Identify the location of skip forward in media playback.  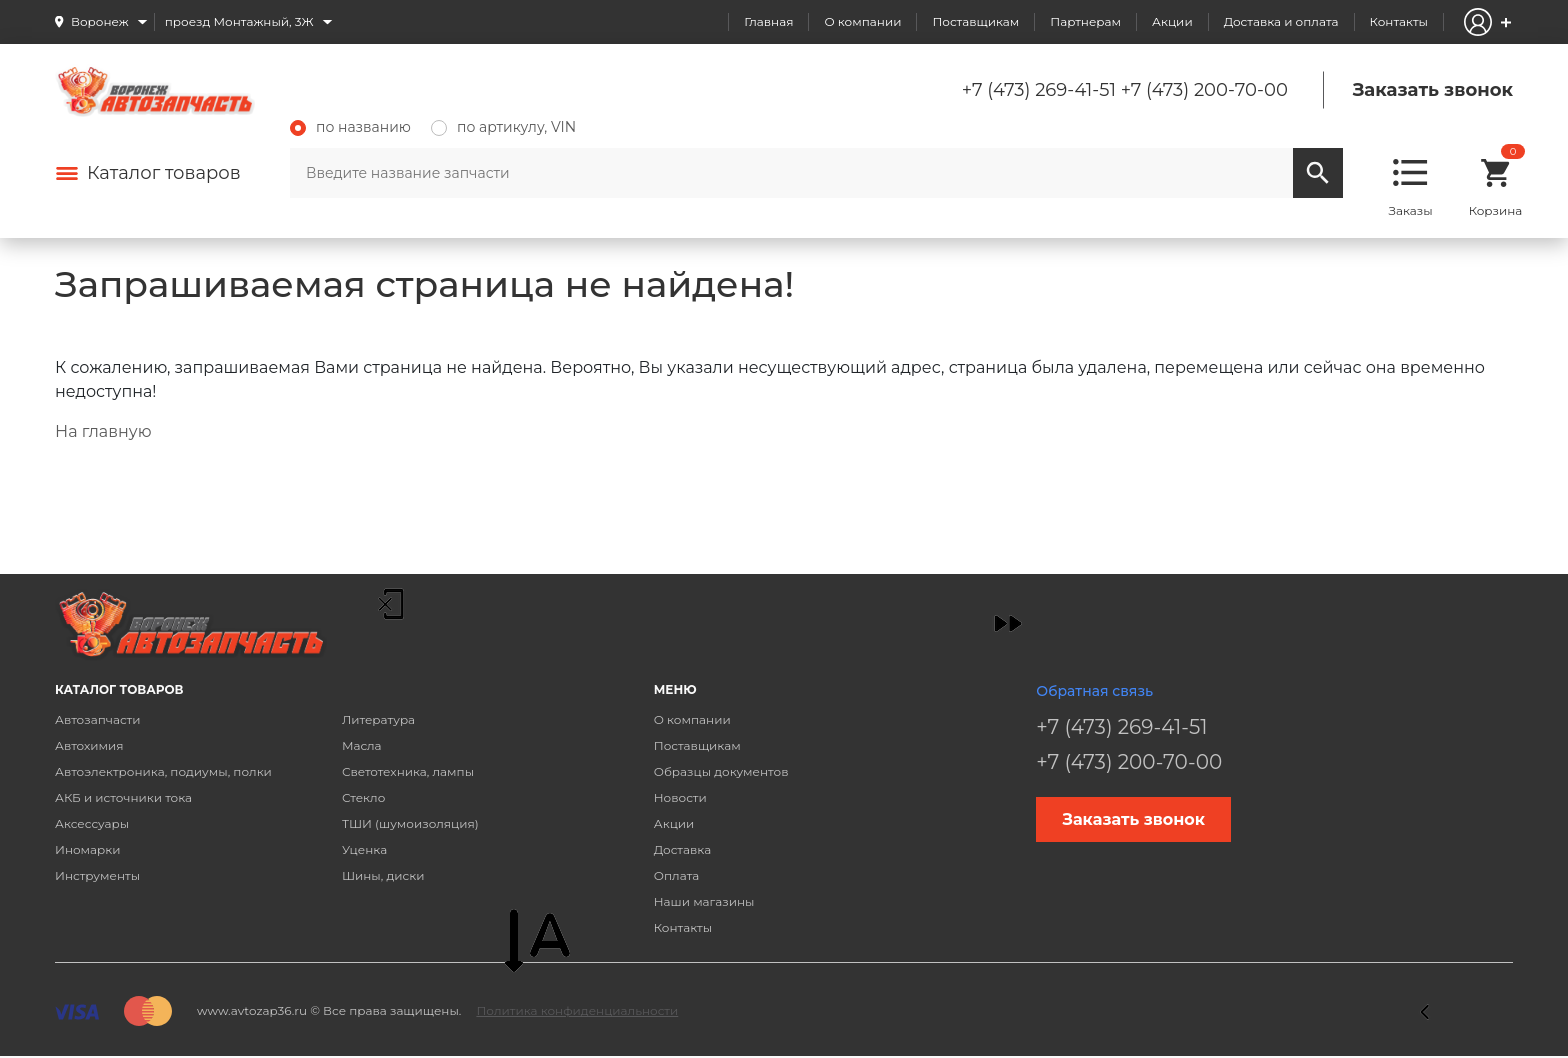
(1007, 623).